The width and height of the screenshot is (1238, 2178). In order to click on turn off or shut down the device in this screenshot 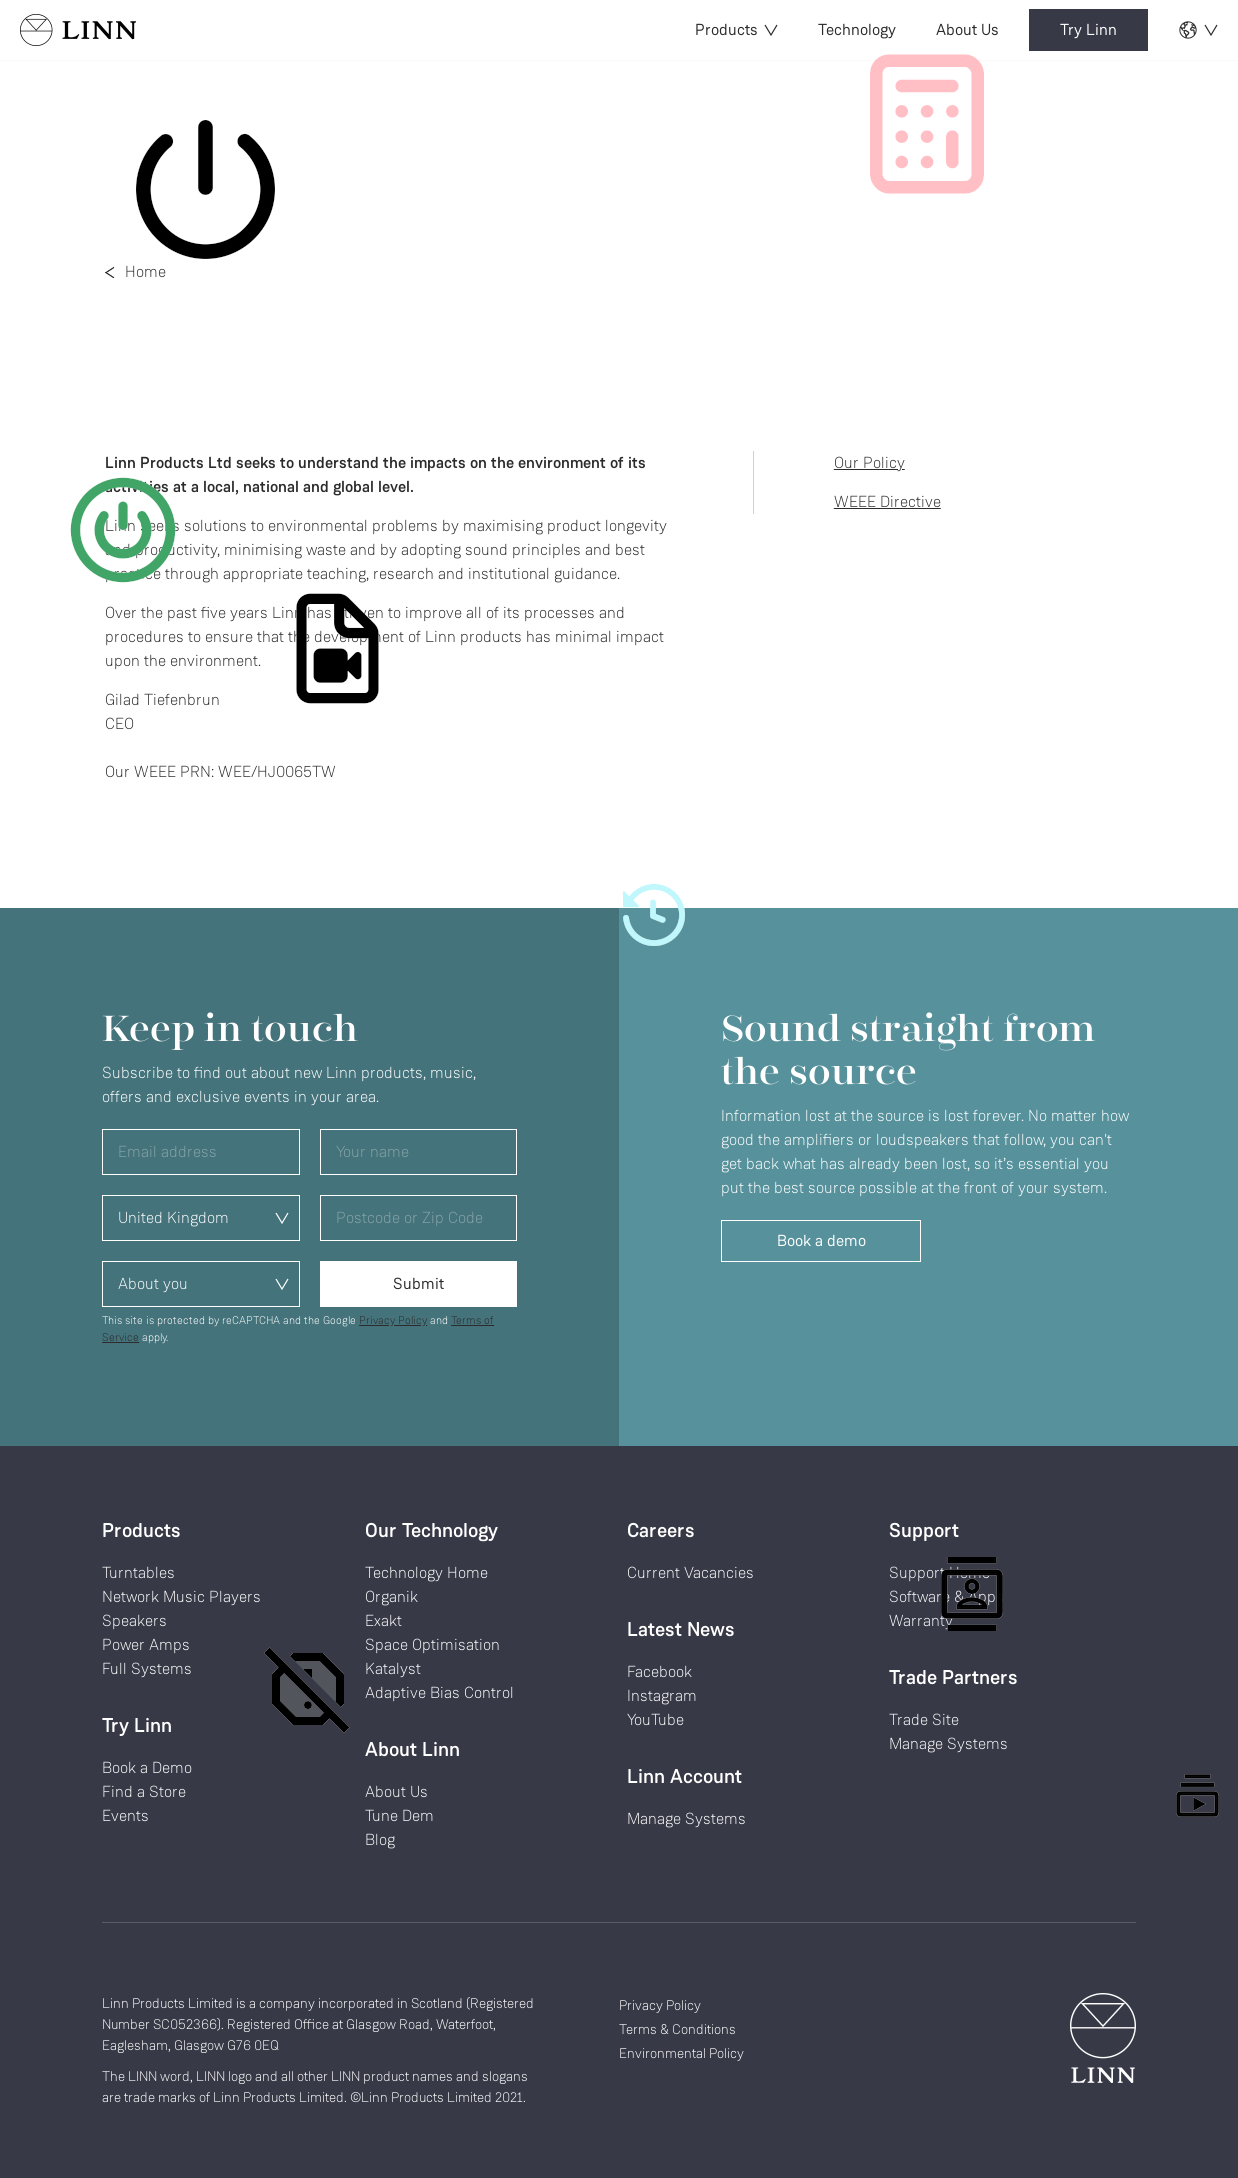, I will do `click(205, 189)`.